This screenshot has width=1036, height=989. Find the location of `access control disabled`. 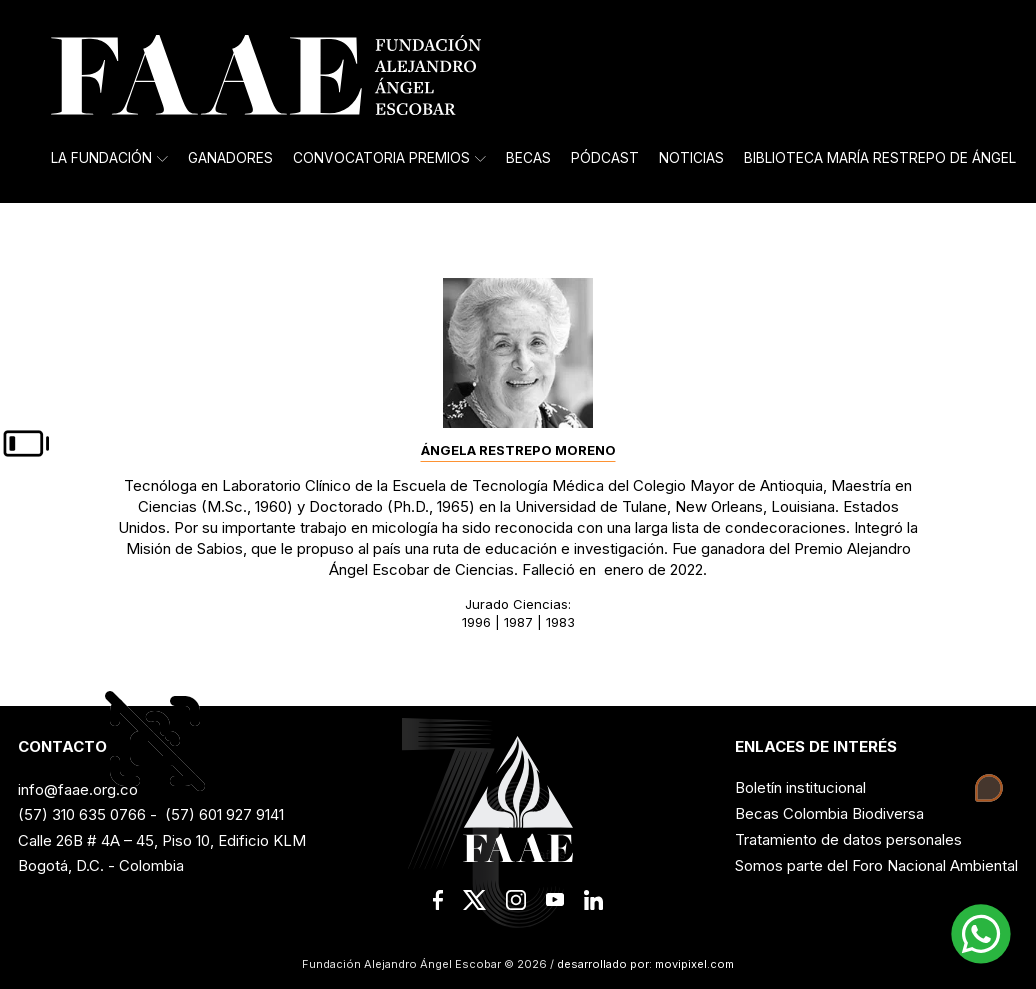

access control disabled is located at coordinates (155, 741).